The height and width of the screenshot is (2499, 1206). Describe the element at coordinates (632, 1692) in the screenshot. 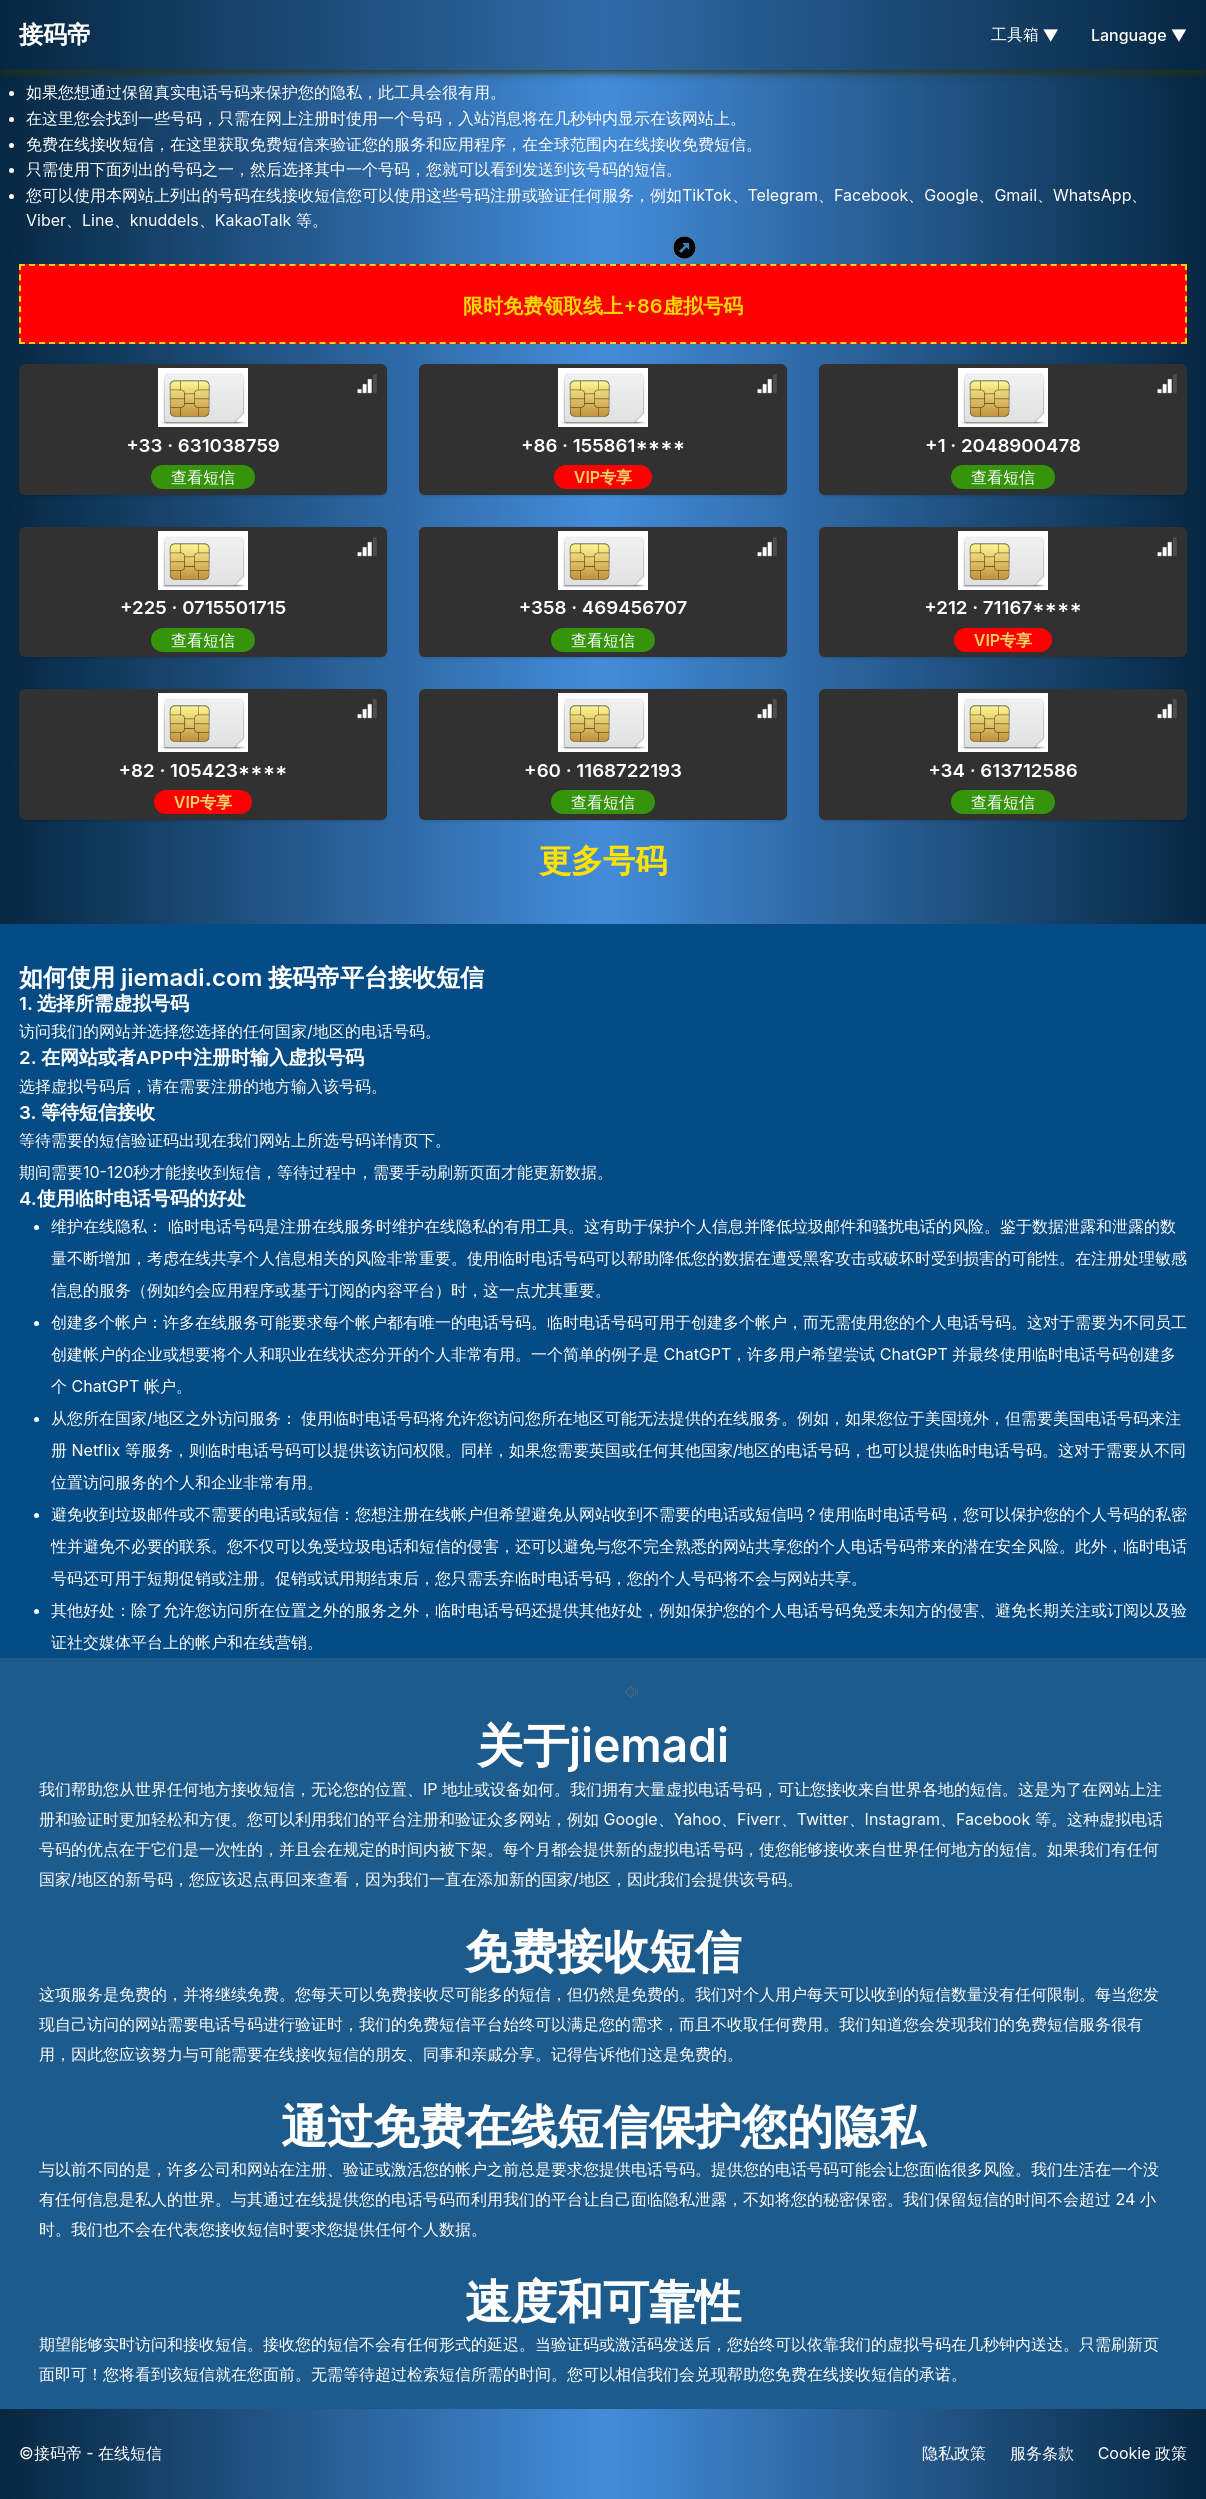

I see `skip to previous track or beginning` at that location.